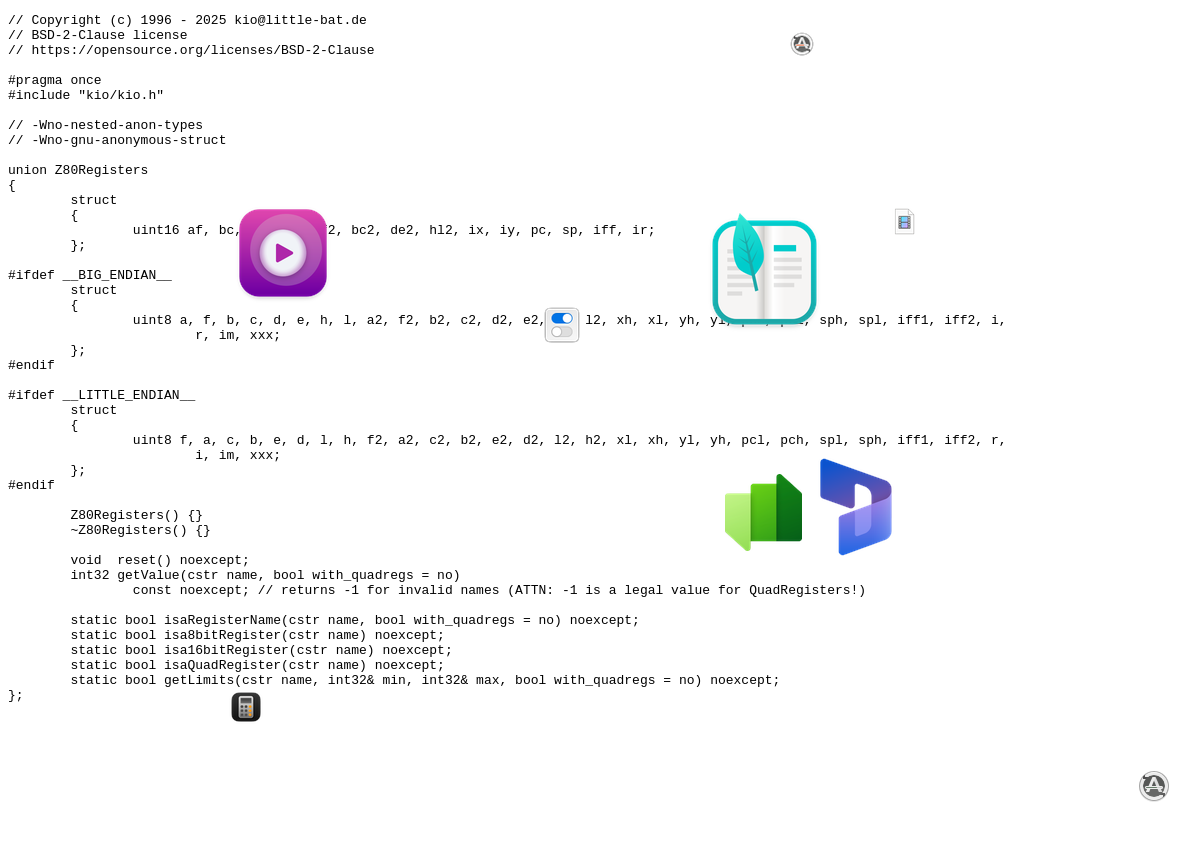 This screenshot has height=854, width=1183. I want to click on open microsoft viva insights app, so click(763, 512).